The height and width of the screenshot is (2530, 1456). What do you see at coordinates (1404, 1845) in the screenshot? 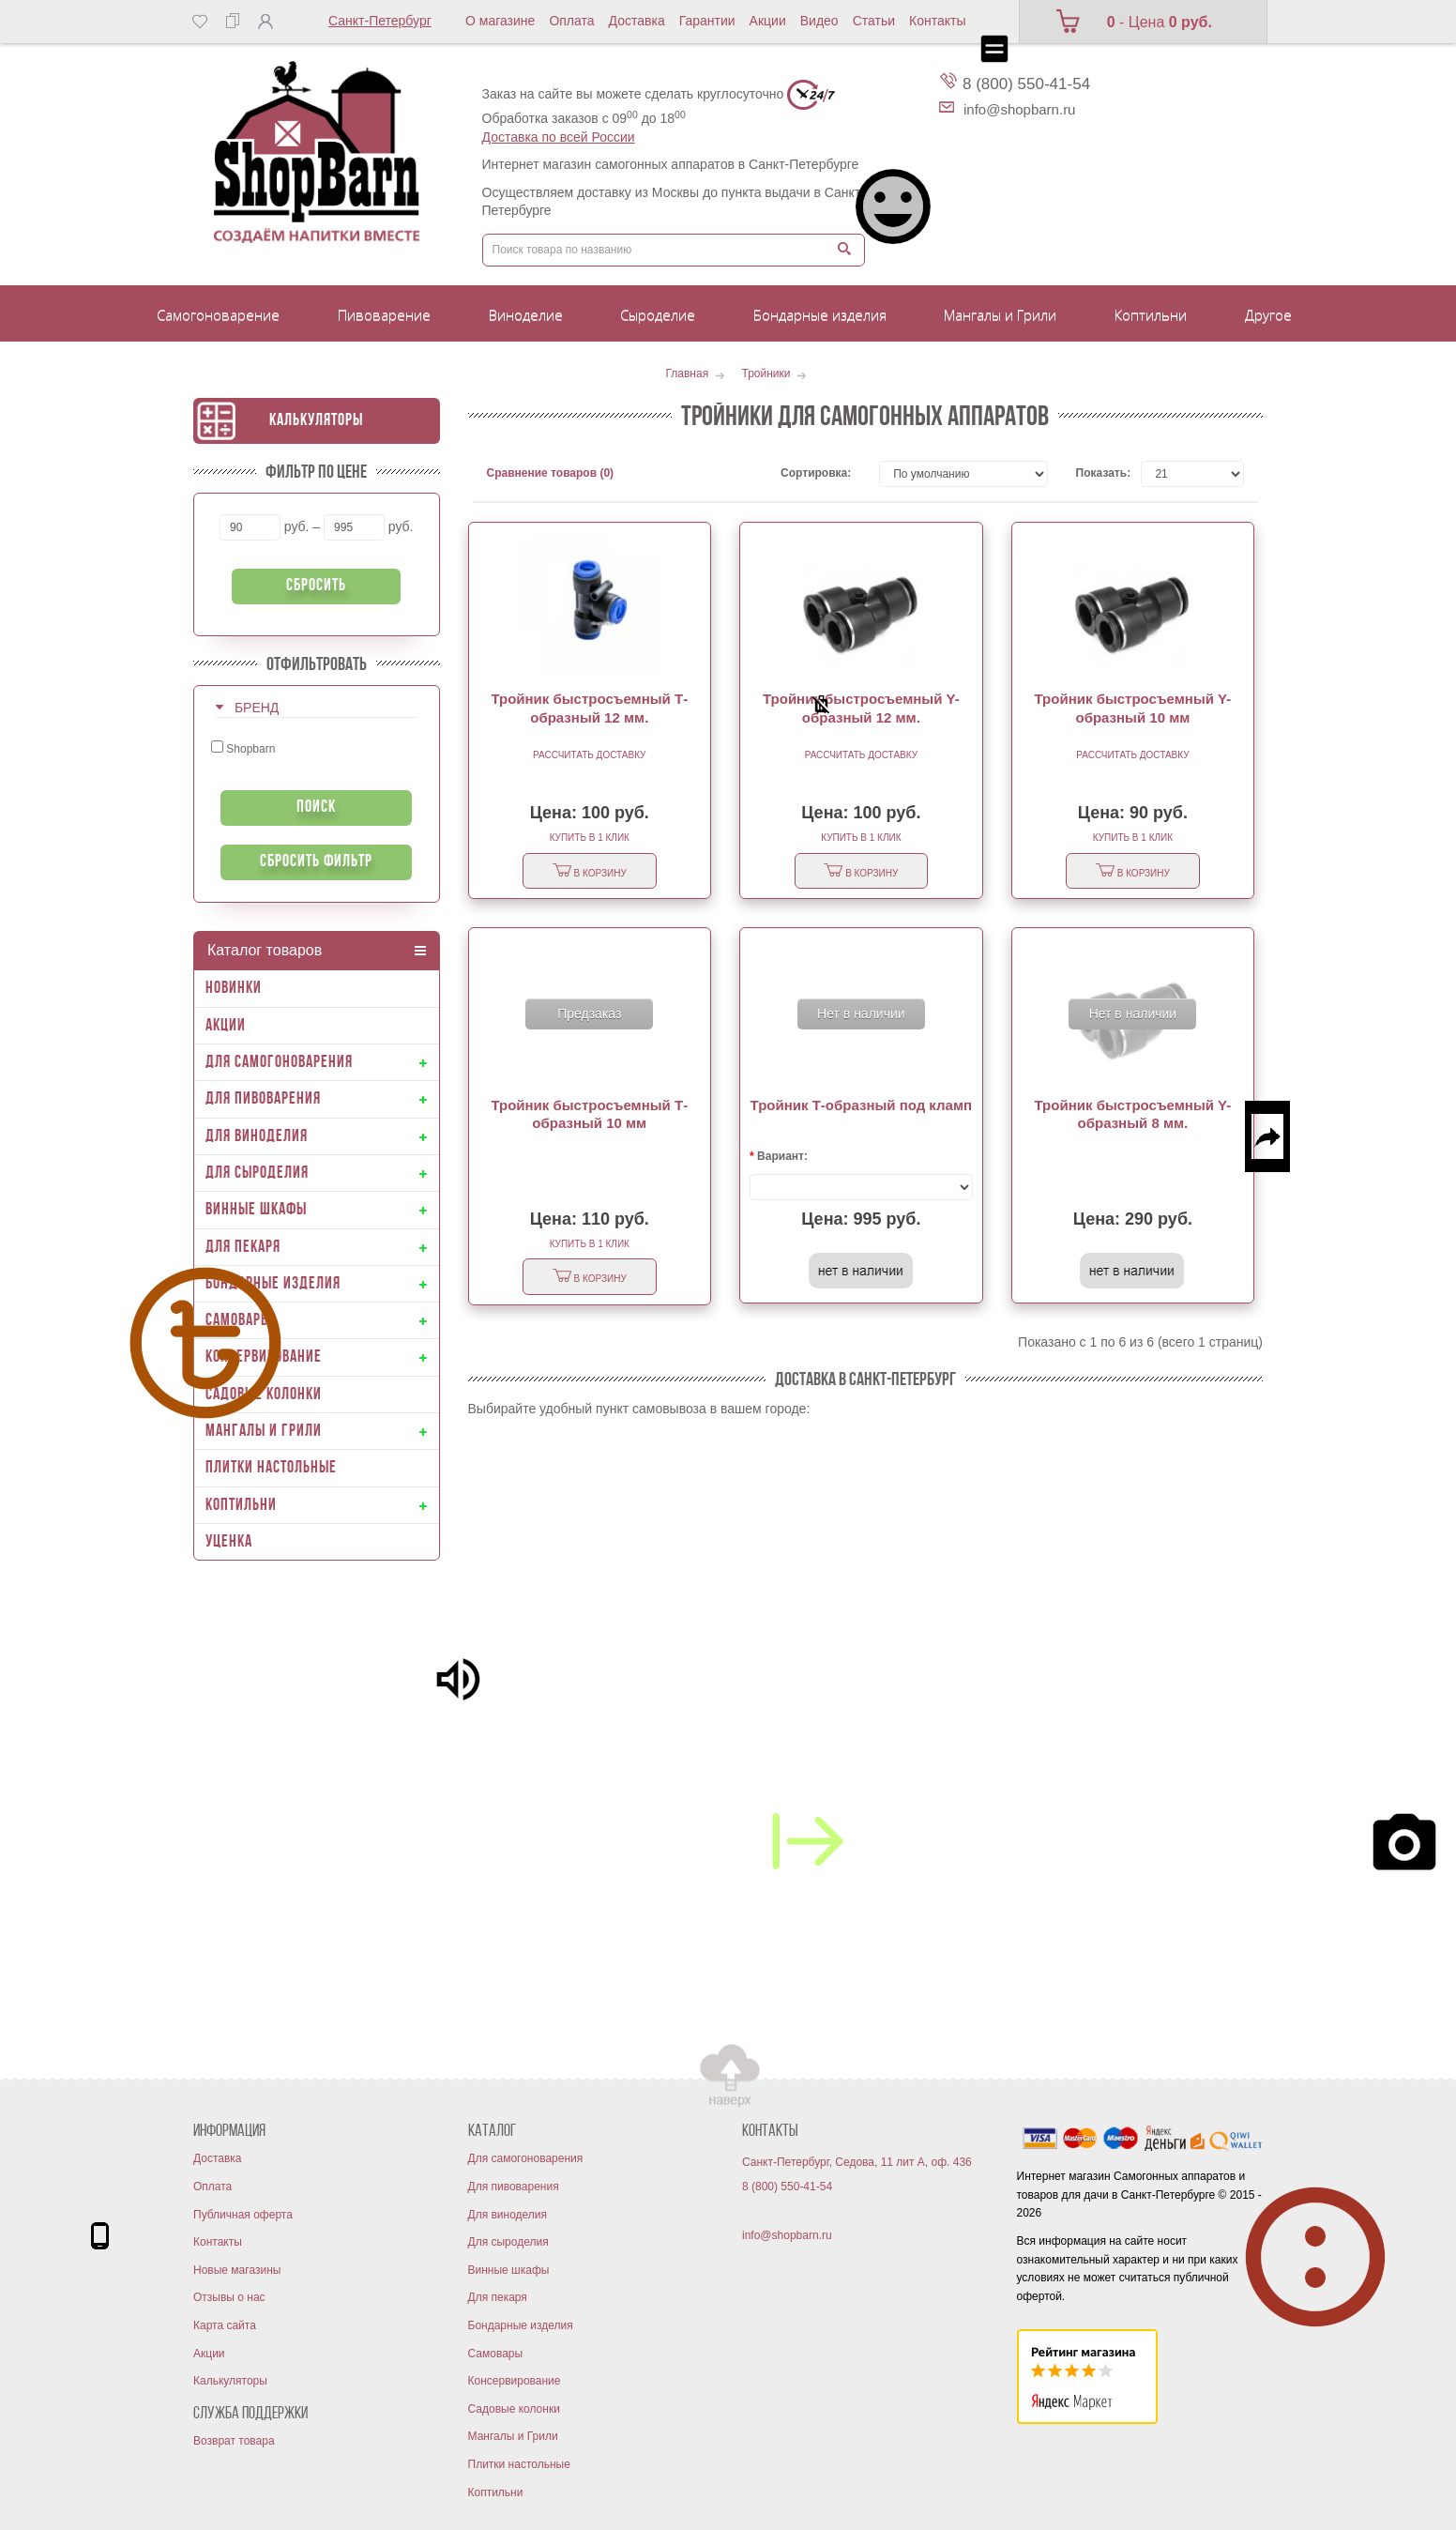
I see `take a photo` at bounding box center [1404, 1845].